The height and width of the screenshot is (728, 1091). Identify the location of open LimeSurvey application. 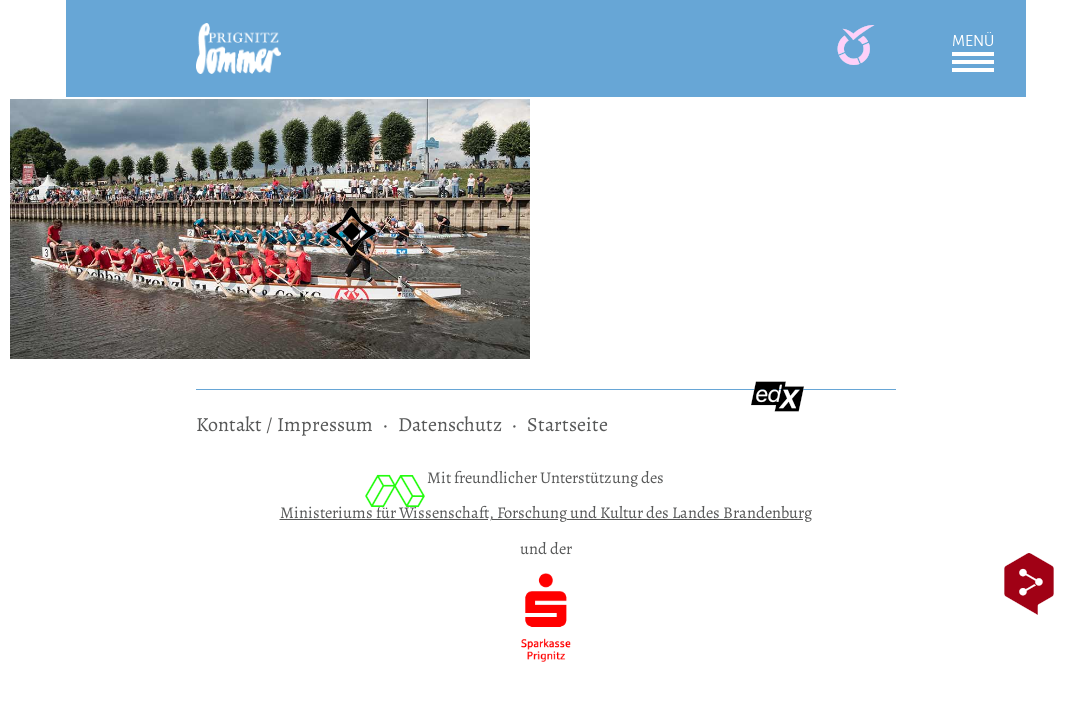
(856, 45).